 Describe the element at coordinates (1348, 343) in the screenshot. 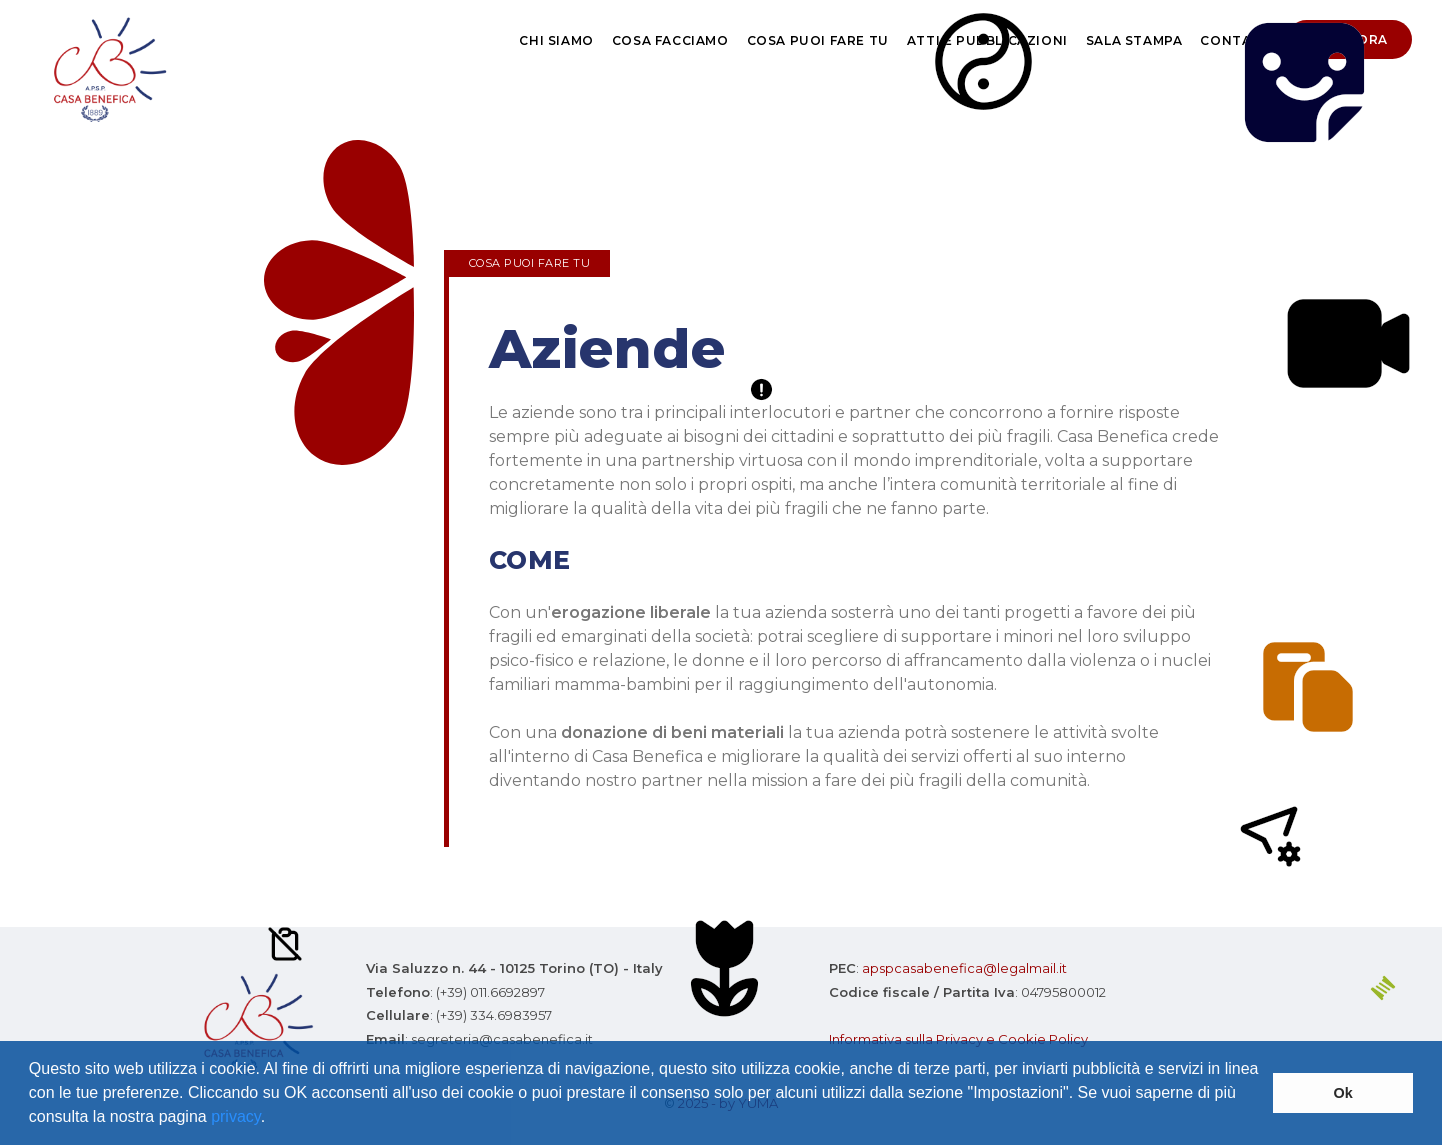

I see `start a video call` at that location.